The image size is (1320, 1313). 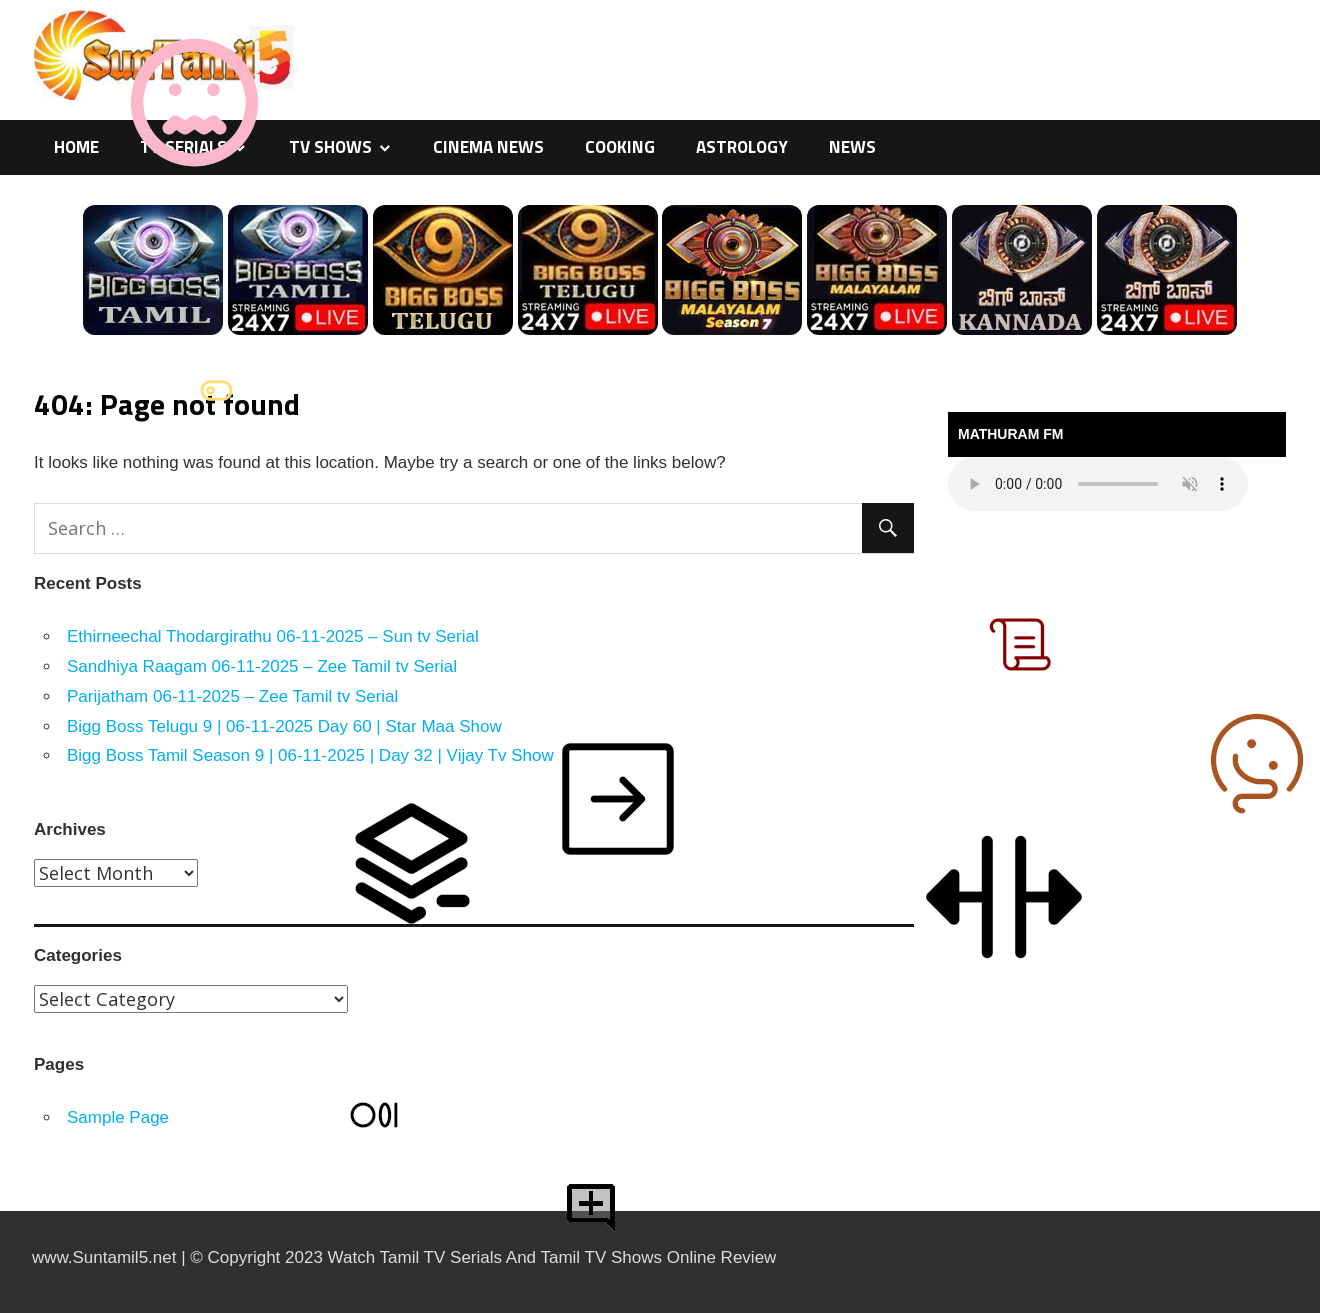 I want to click on indicates something is overwhelmingly good or impressive, so click(x=1257, y=760).